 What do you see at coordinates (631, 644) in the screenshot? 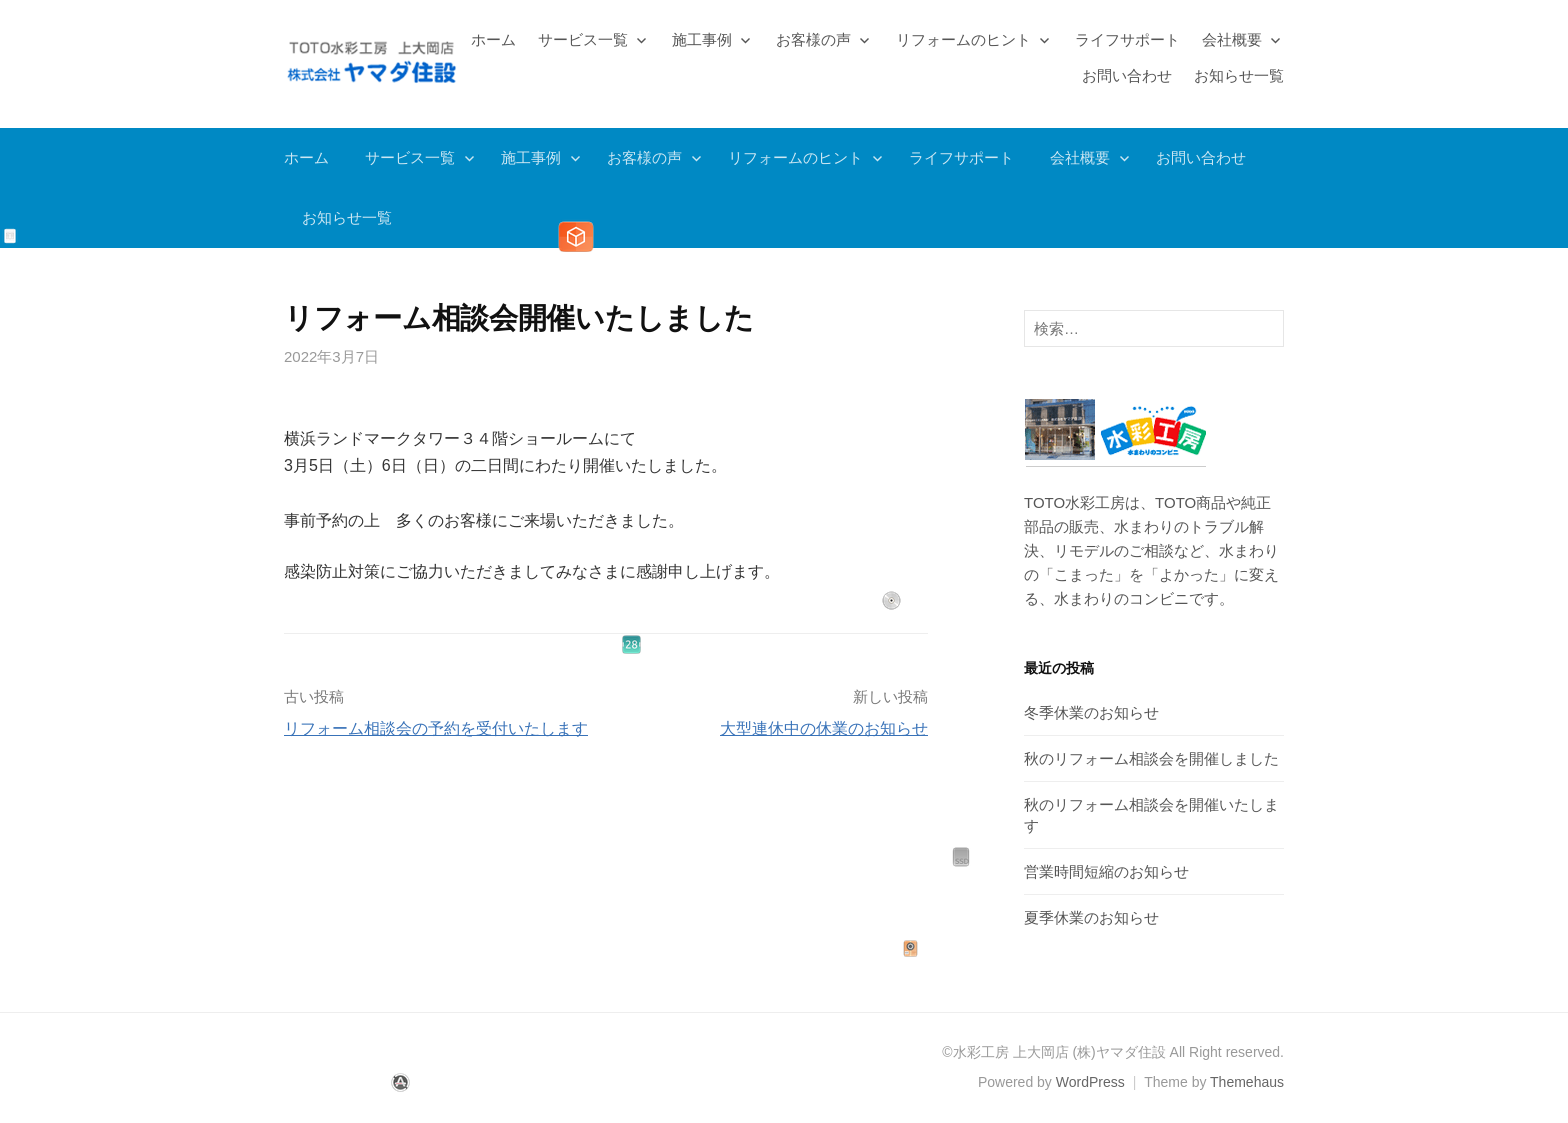
I see `open the calendar app` at bounding box center [631, 644].